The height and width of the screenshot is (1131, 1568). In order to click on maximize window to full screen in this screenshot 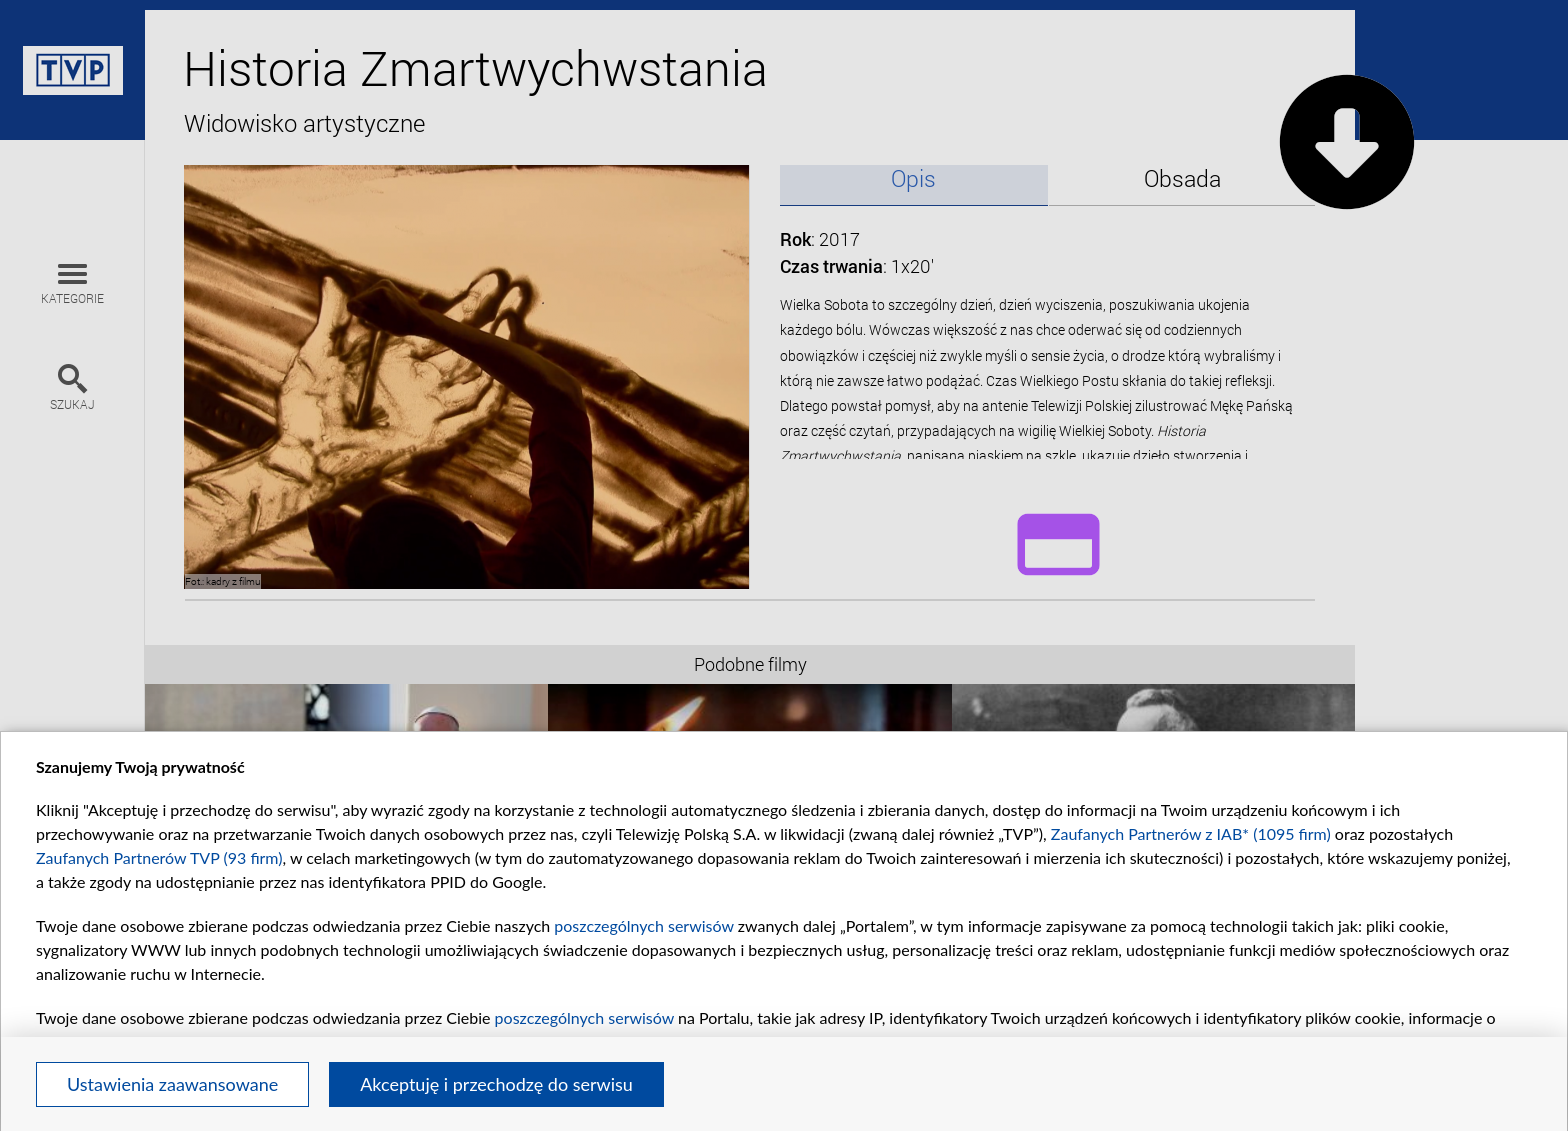, I will do `click(1058, 544)`.